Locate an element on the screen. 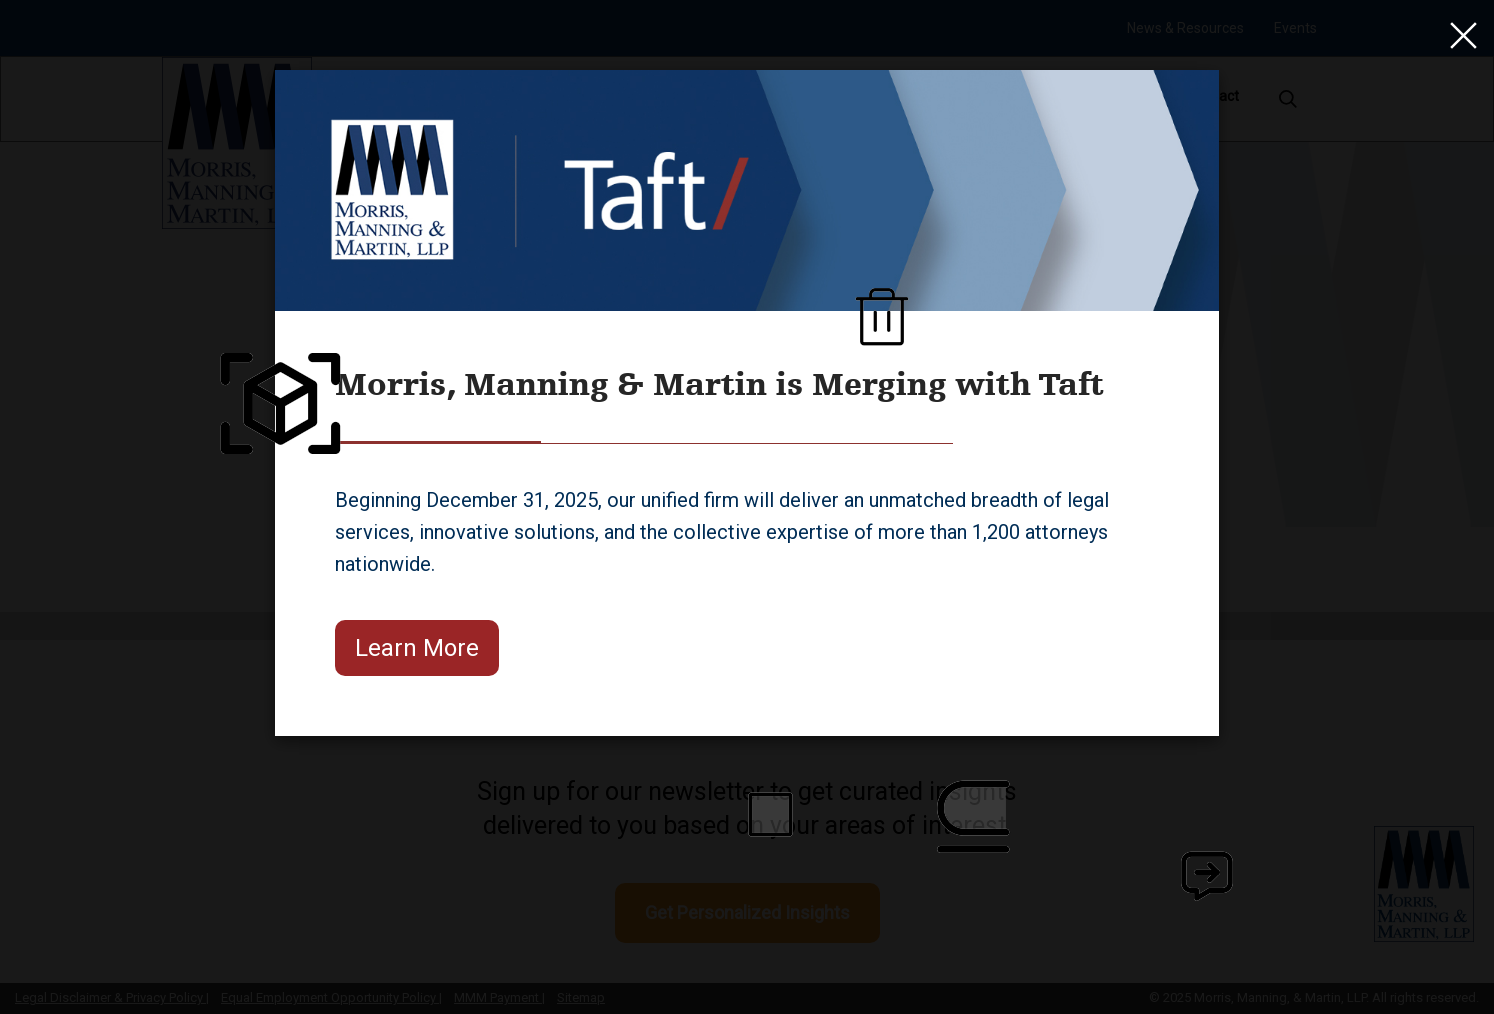 This screenshot has width=1494, height=1014. forward a message to another recipient is located at coordinates (1207, 875).